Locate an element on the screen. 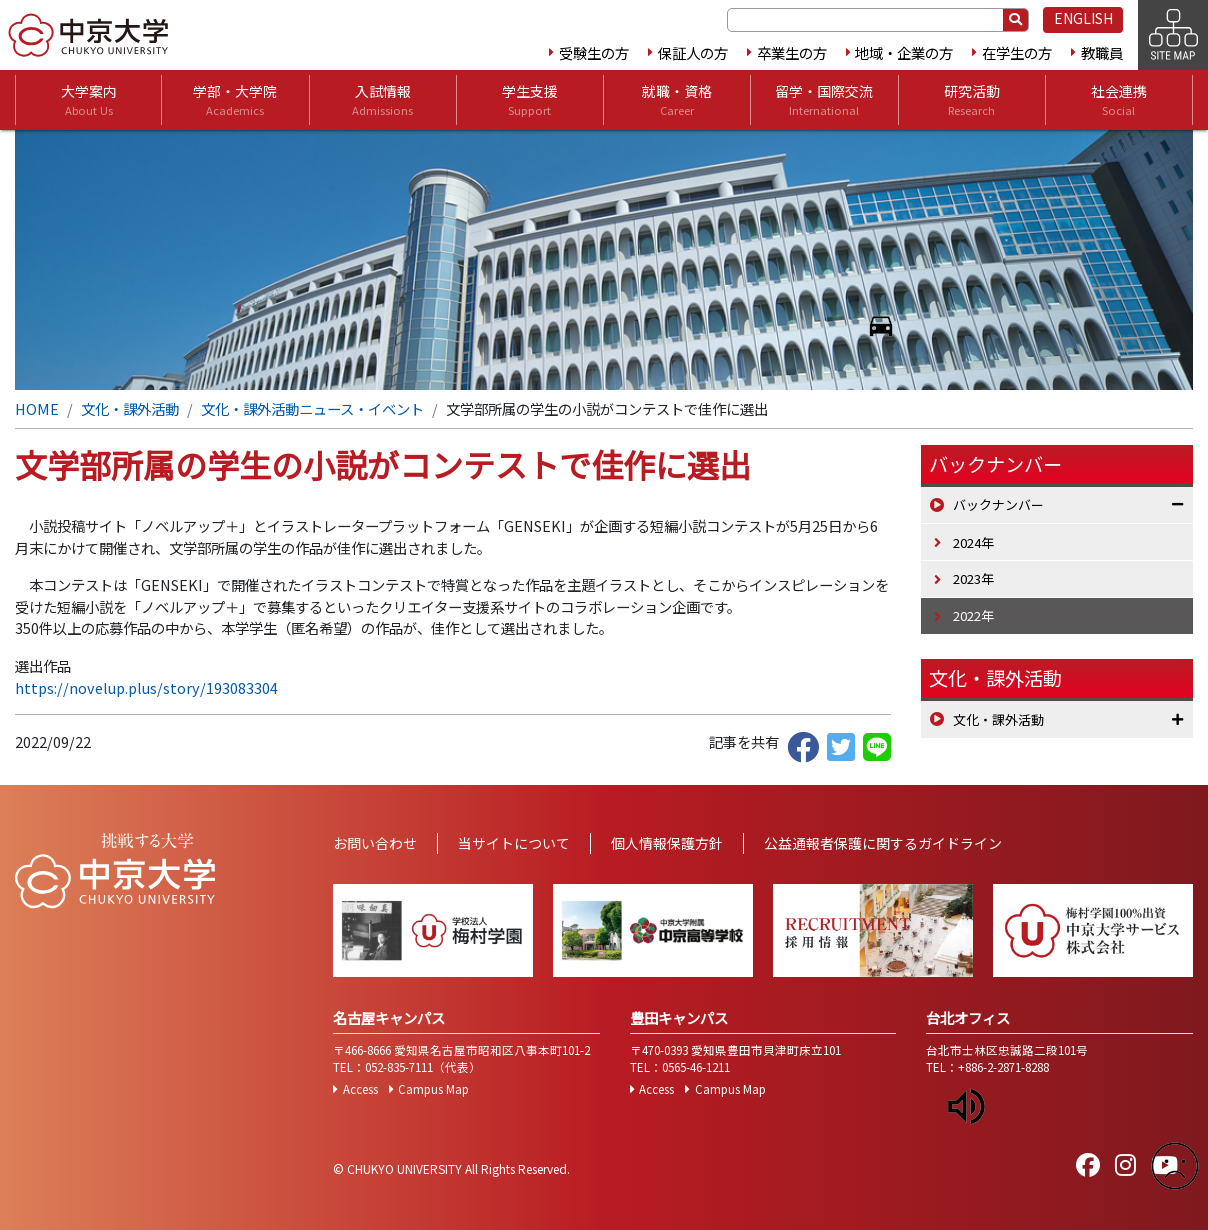  increase or unmute audio volume is located at coordinates (966, 1106).